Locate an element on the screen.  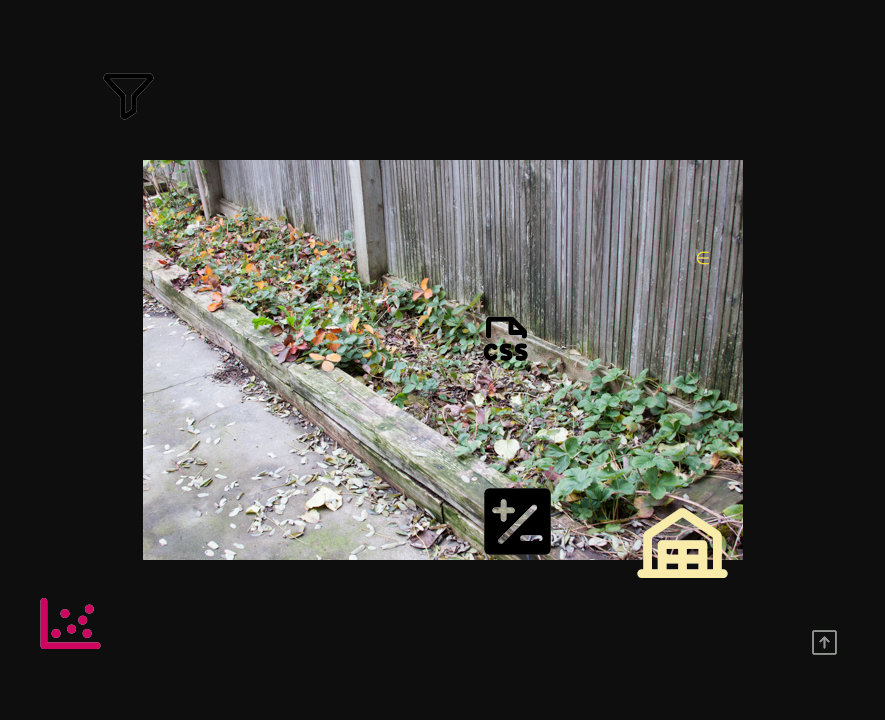
open a CSS stylesheet file is located at coordinates (506, 340).